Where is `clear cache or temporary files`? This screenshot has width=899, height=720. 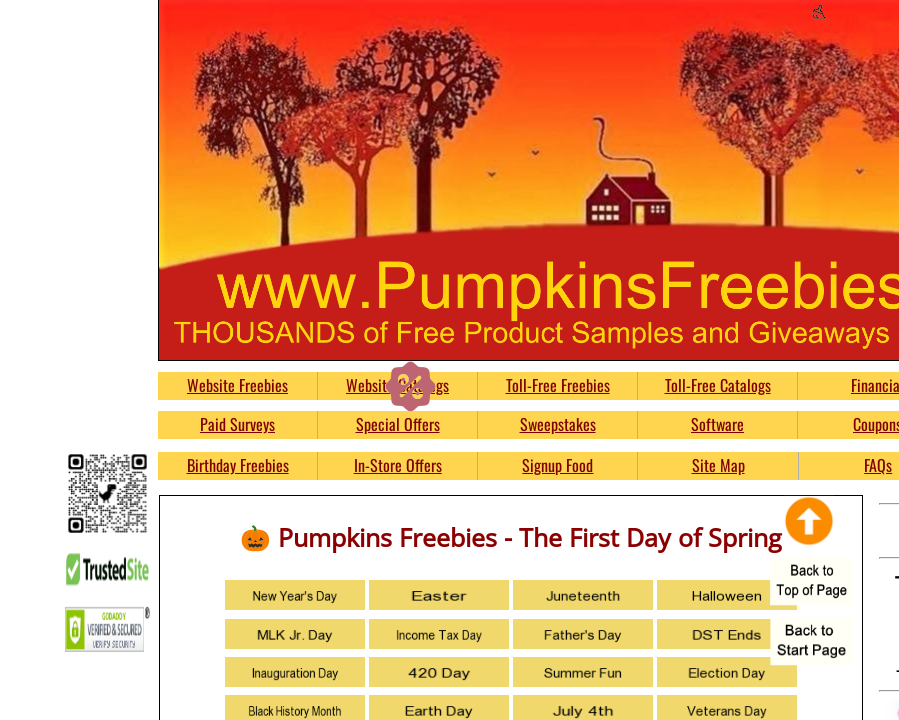 clear cache or temporary files is located at coordinates (819, 12).